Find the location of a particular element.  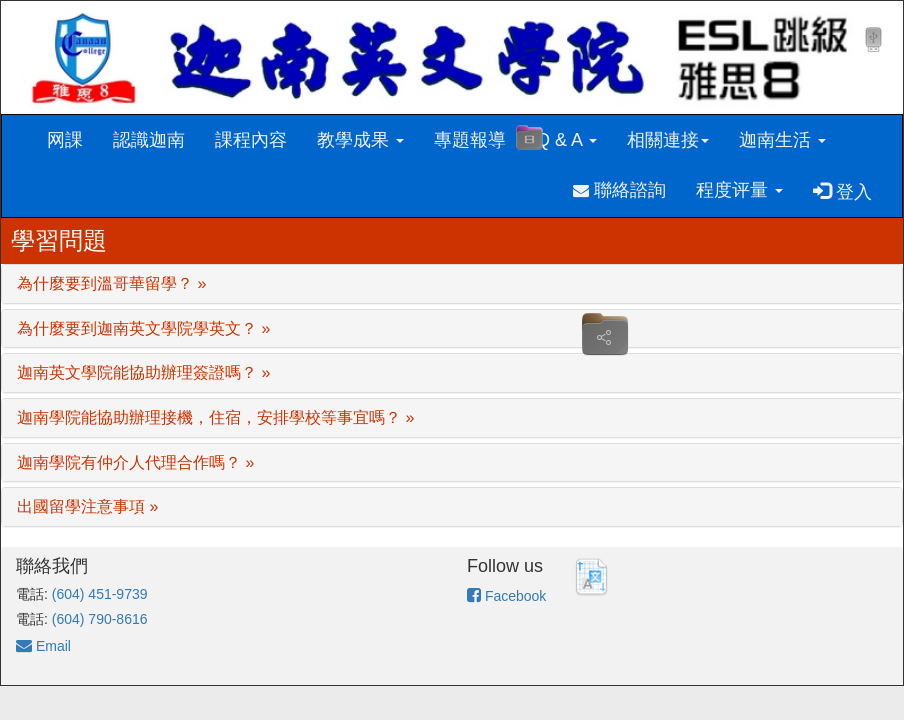

open your videos folder is located at coordinates (529, 137).